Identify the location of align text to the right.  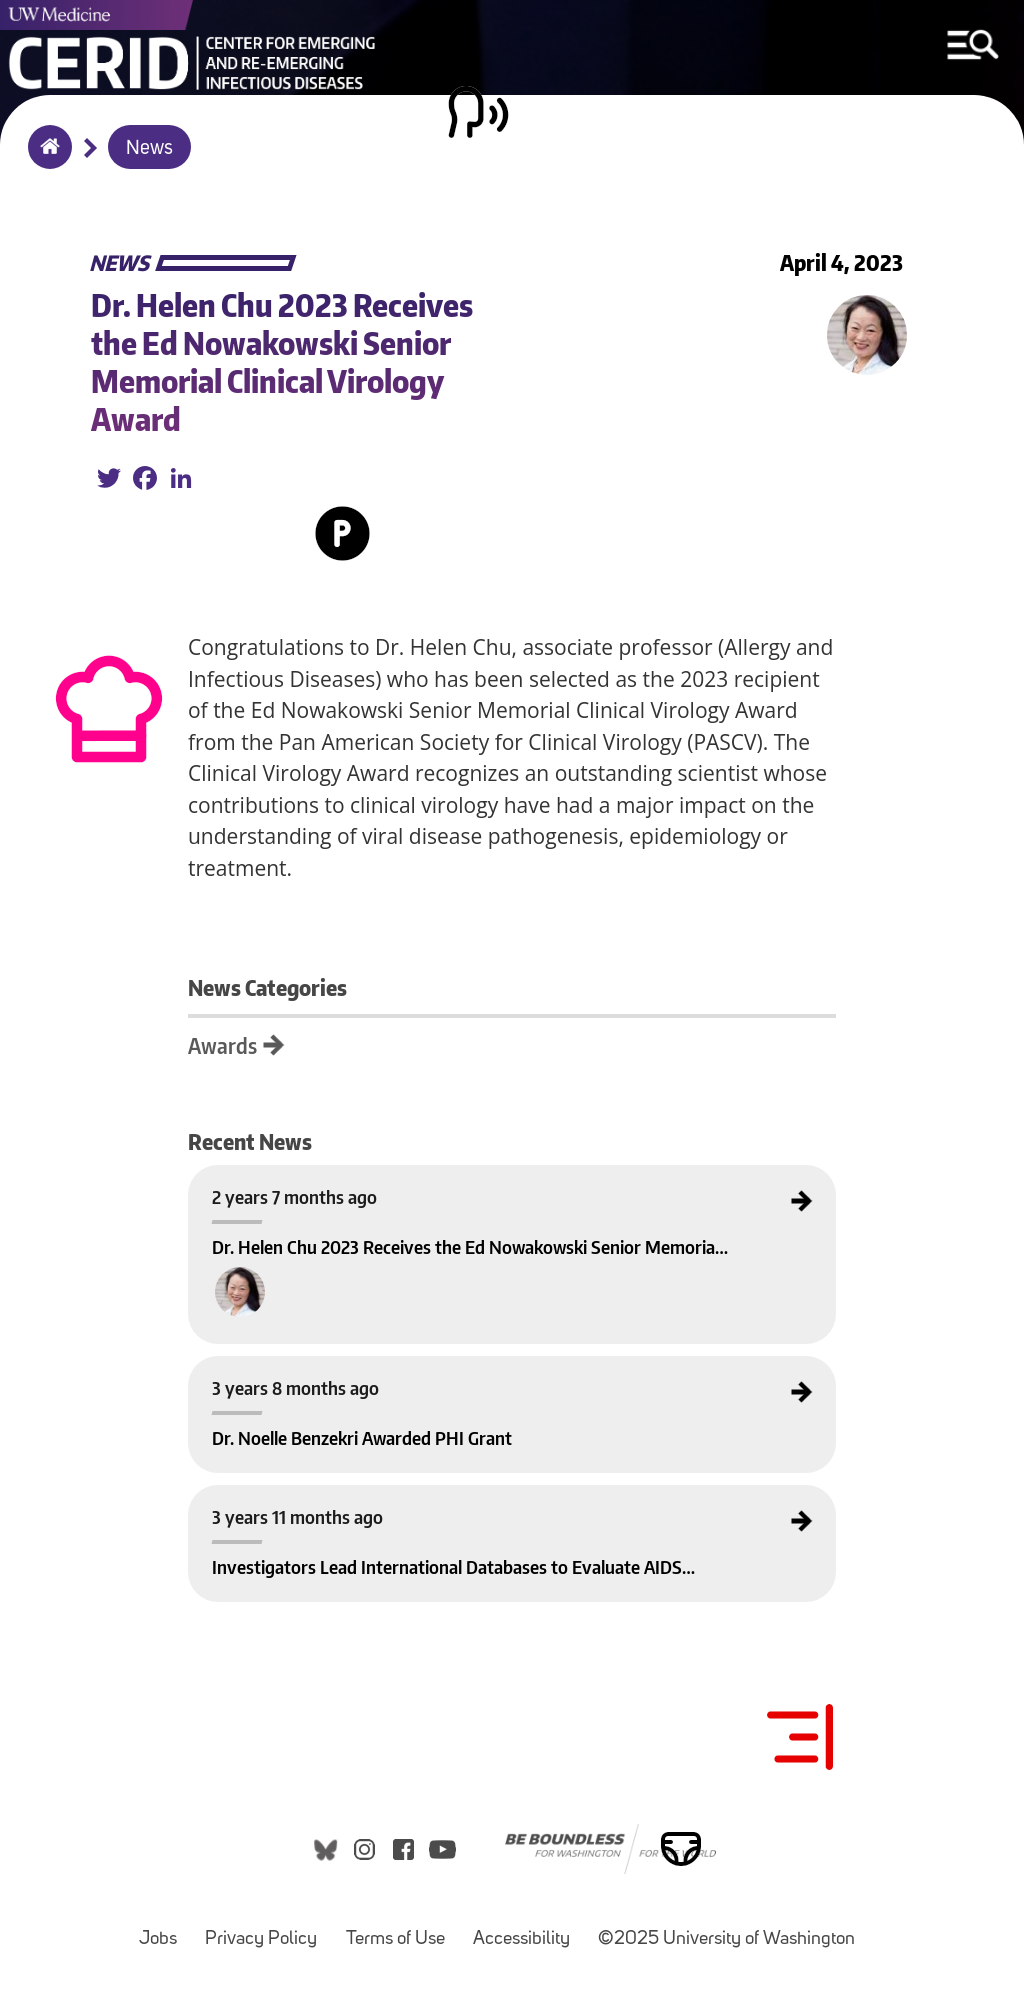
(800, 1737).